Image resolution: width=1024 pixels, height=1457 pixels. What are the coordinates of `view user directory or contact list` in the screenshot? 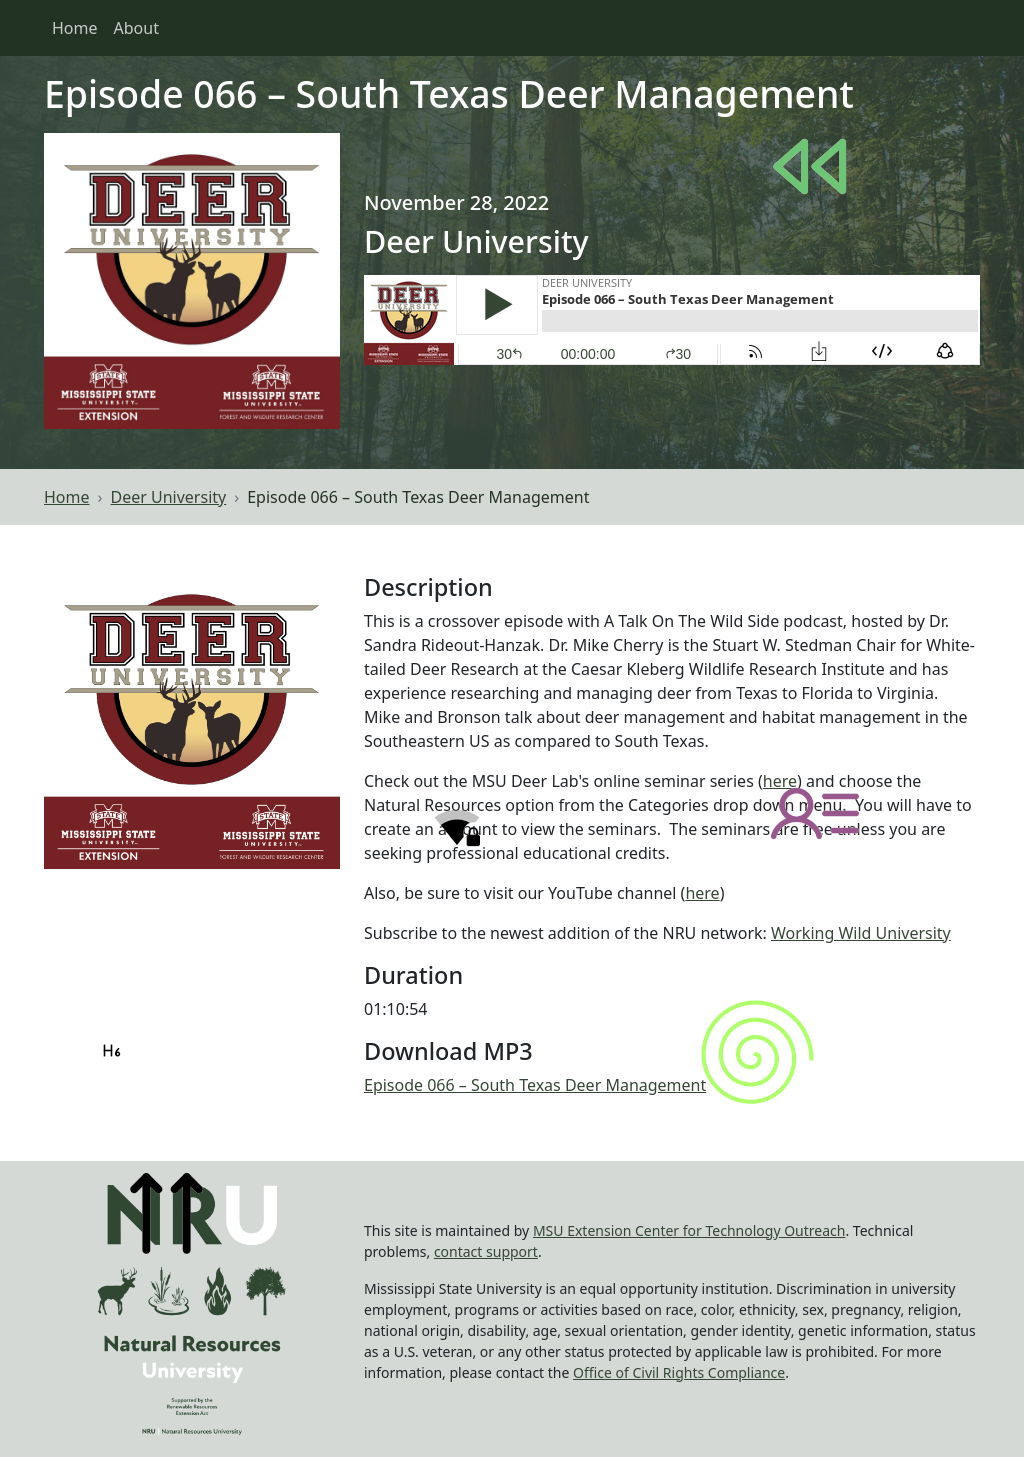 It's located at (813, 813).